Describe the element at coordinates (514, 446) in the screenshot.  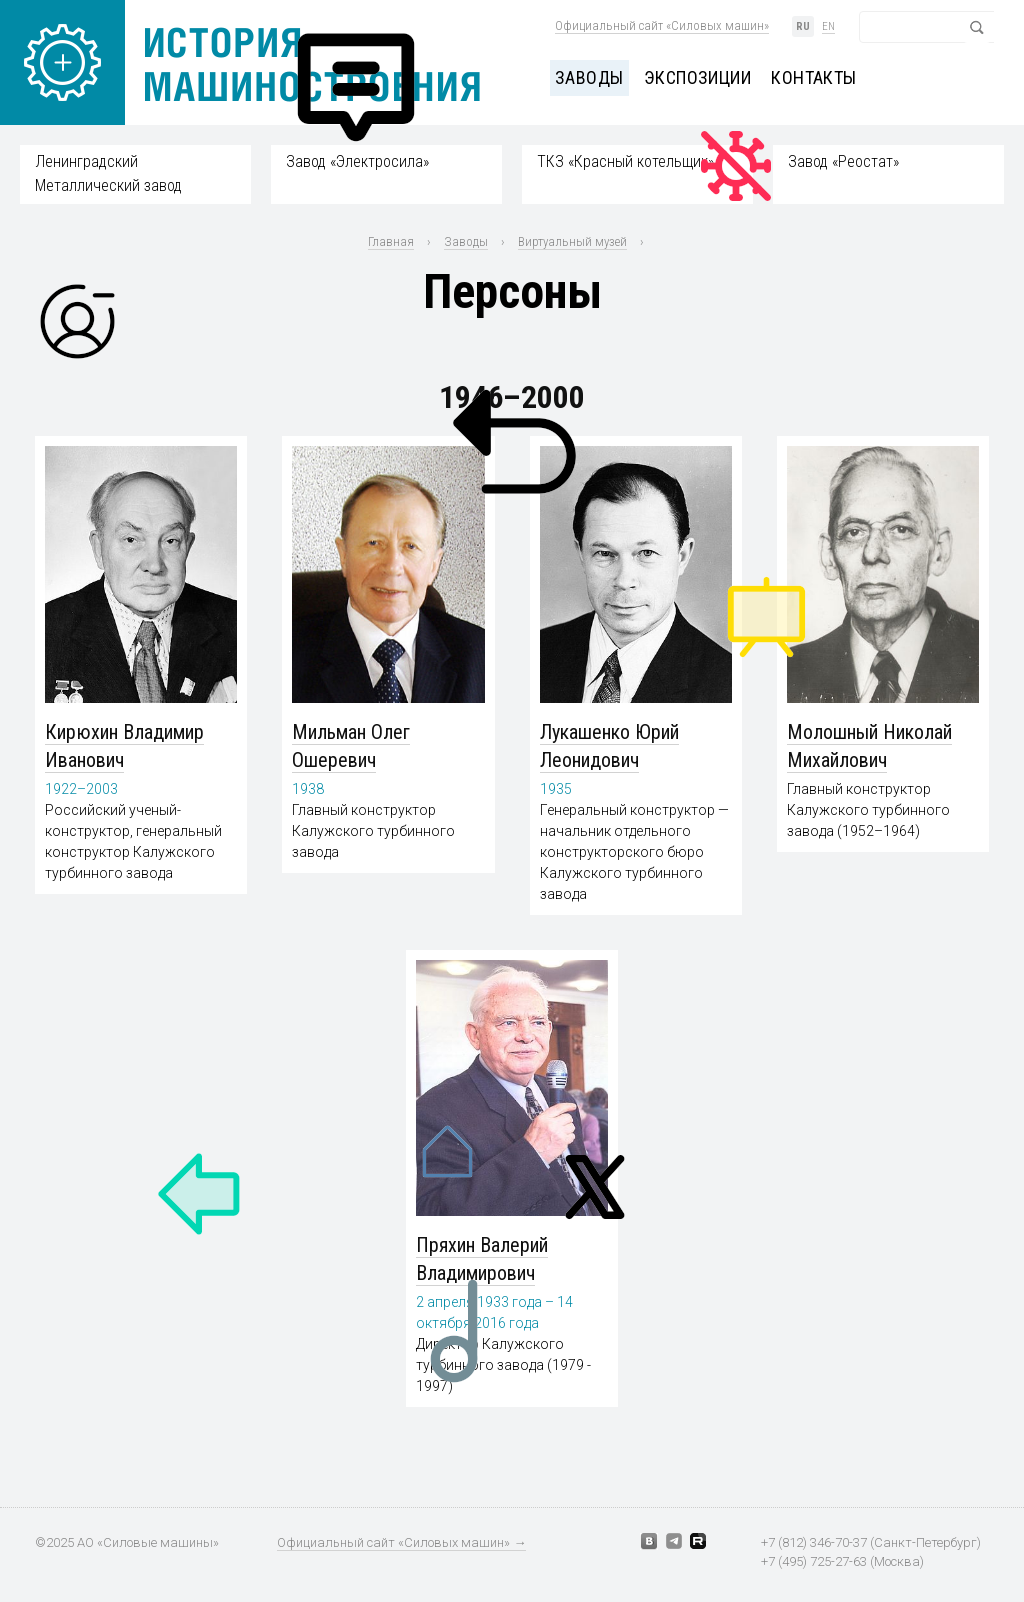
I see `undo previous action` at that location.